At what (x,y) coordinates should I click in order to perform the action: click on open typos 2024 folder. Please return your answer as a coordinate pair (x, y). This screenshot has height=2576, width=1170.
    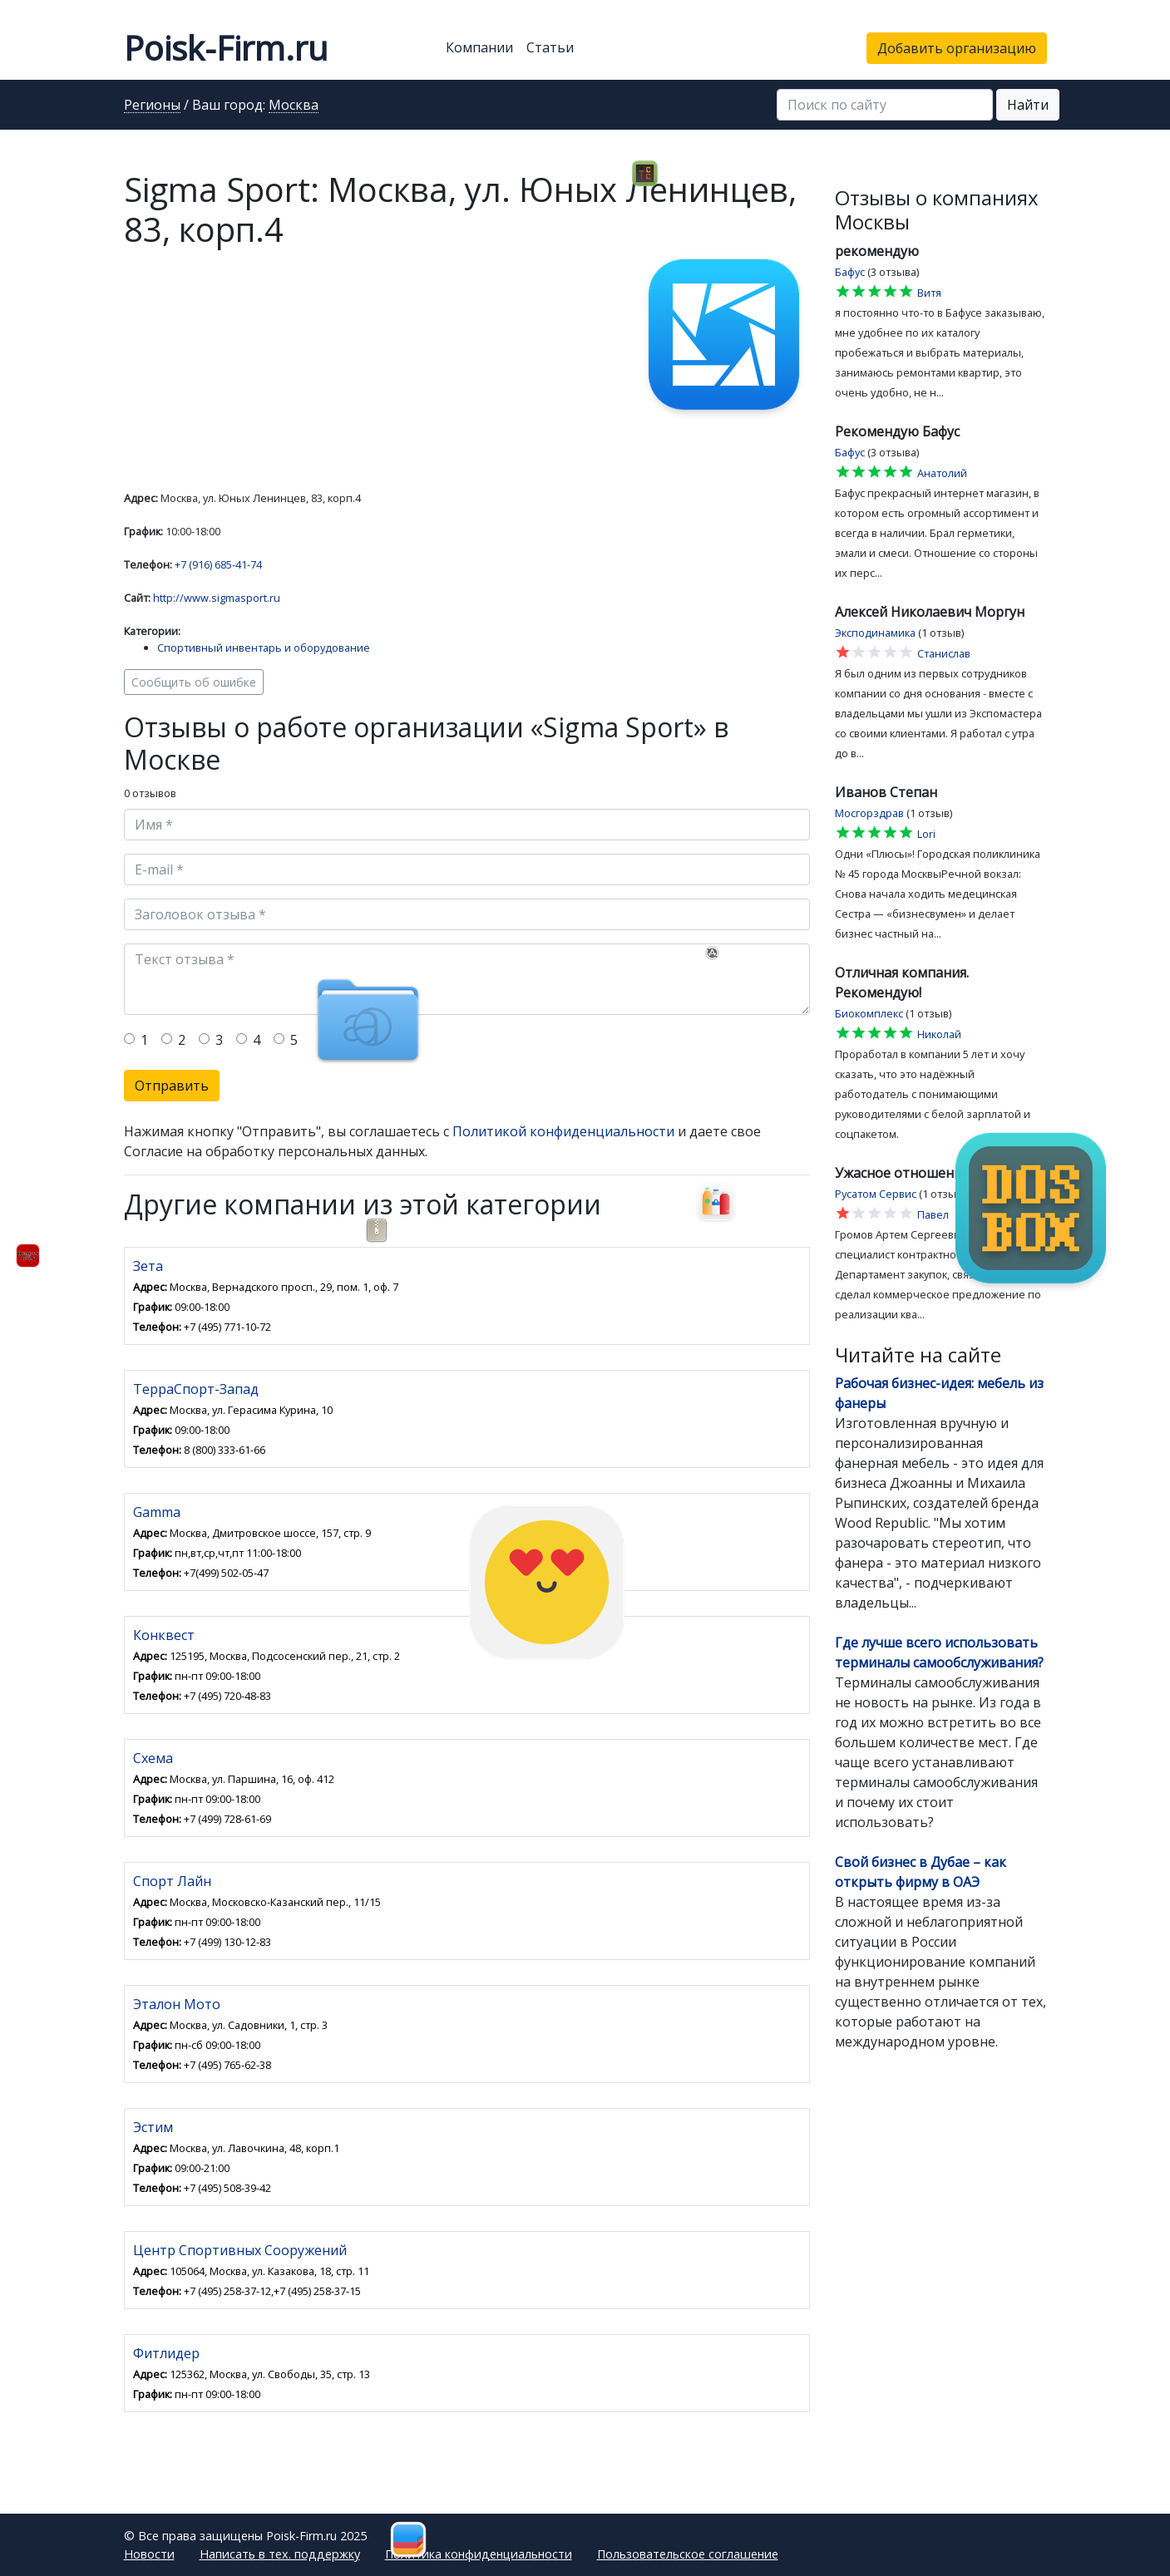
    Looking at the image, I should click on (368, 1019).